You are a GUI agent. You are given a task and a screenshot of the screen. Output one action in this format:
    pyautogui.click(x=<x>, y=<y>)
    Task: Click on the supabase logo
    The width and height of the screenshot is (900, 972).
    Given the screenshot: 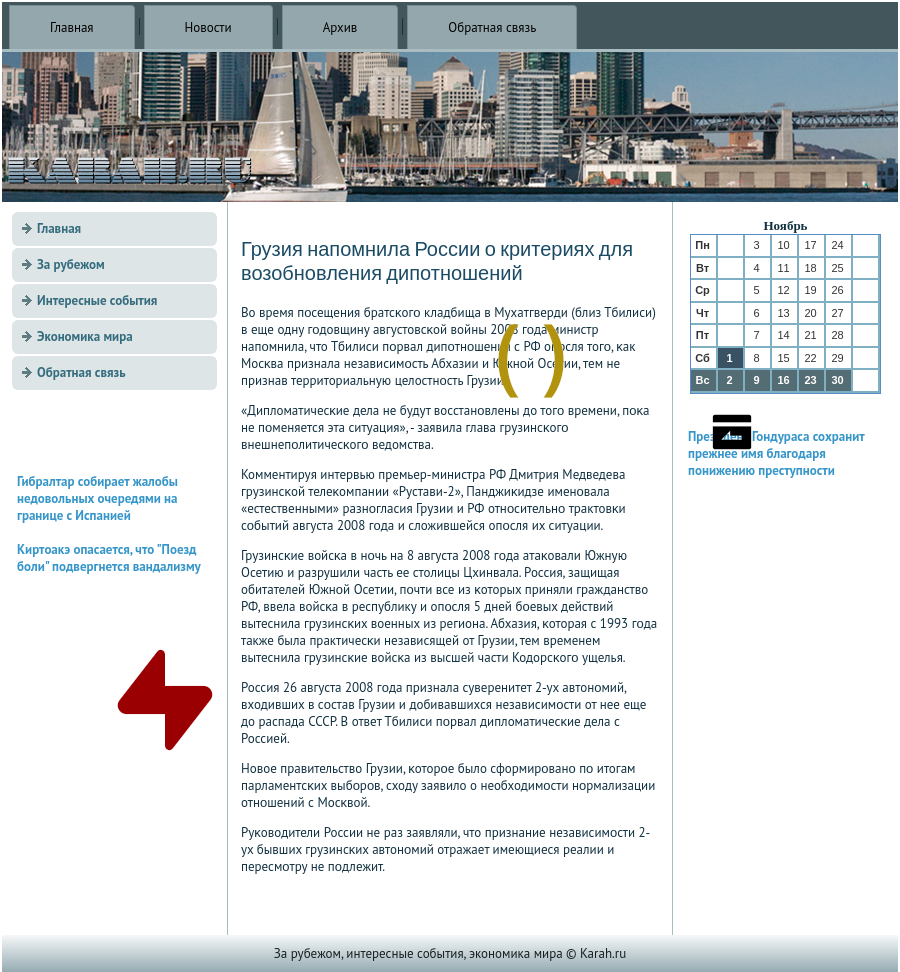 What is the action you would take?
    pyautogui.click(x=165, y=700)
    